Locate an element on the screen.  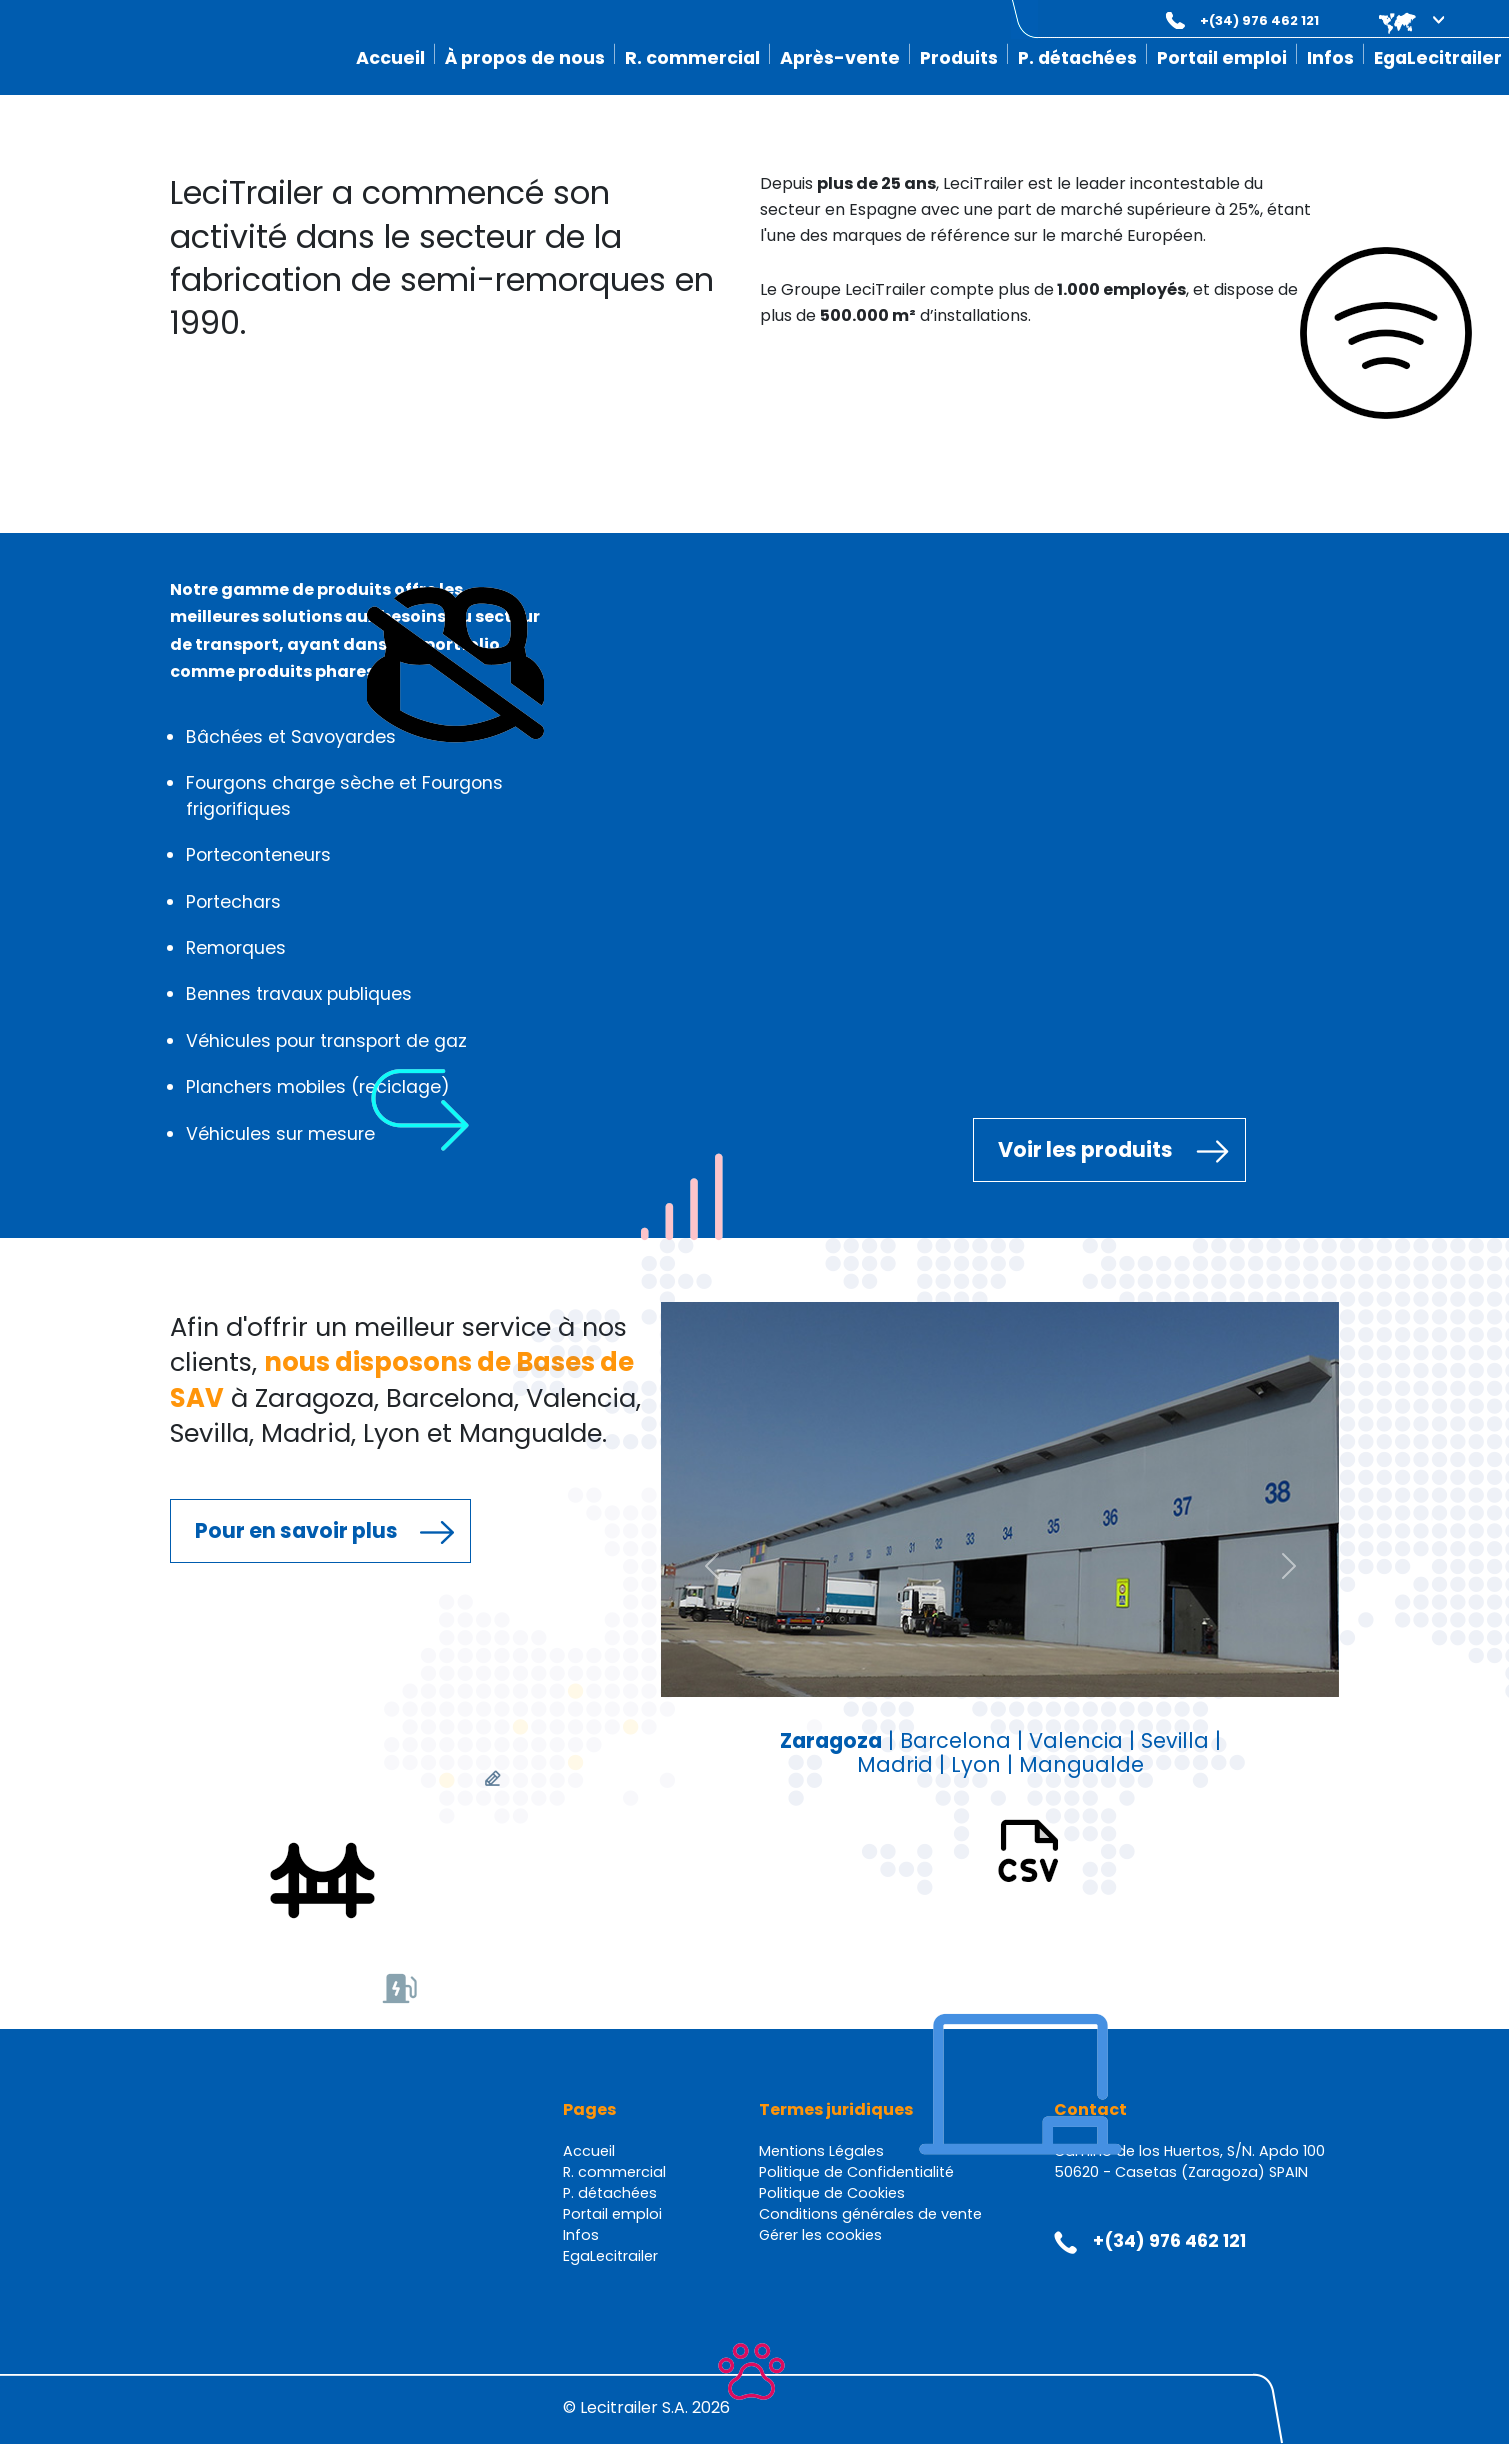
indicates strong cellular network signal is located at coordinates (699, 1192).